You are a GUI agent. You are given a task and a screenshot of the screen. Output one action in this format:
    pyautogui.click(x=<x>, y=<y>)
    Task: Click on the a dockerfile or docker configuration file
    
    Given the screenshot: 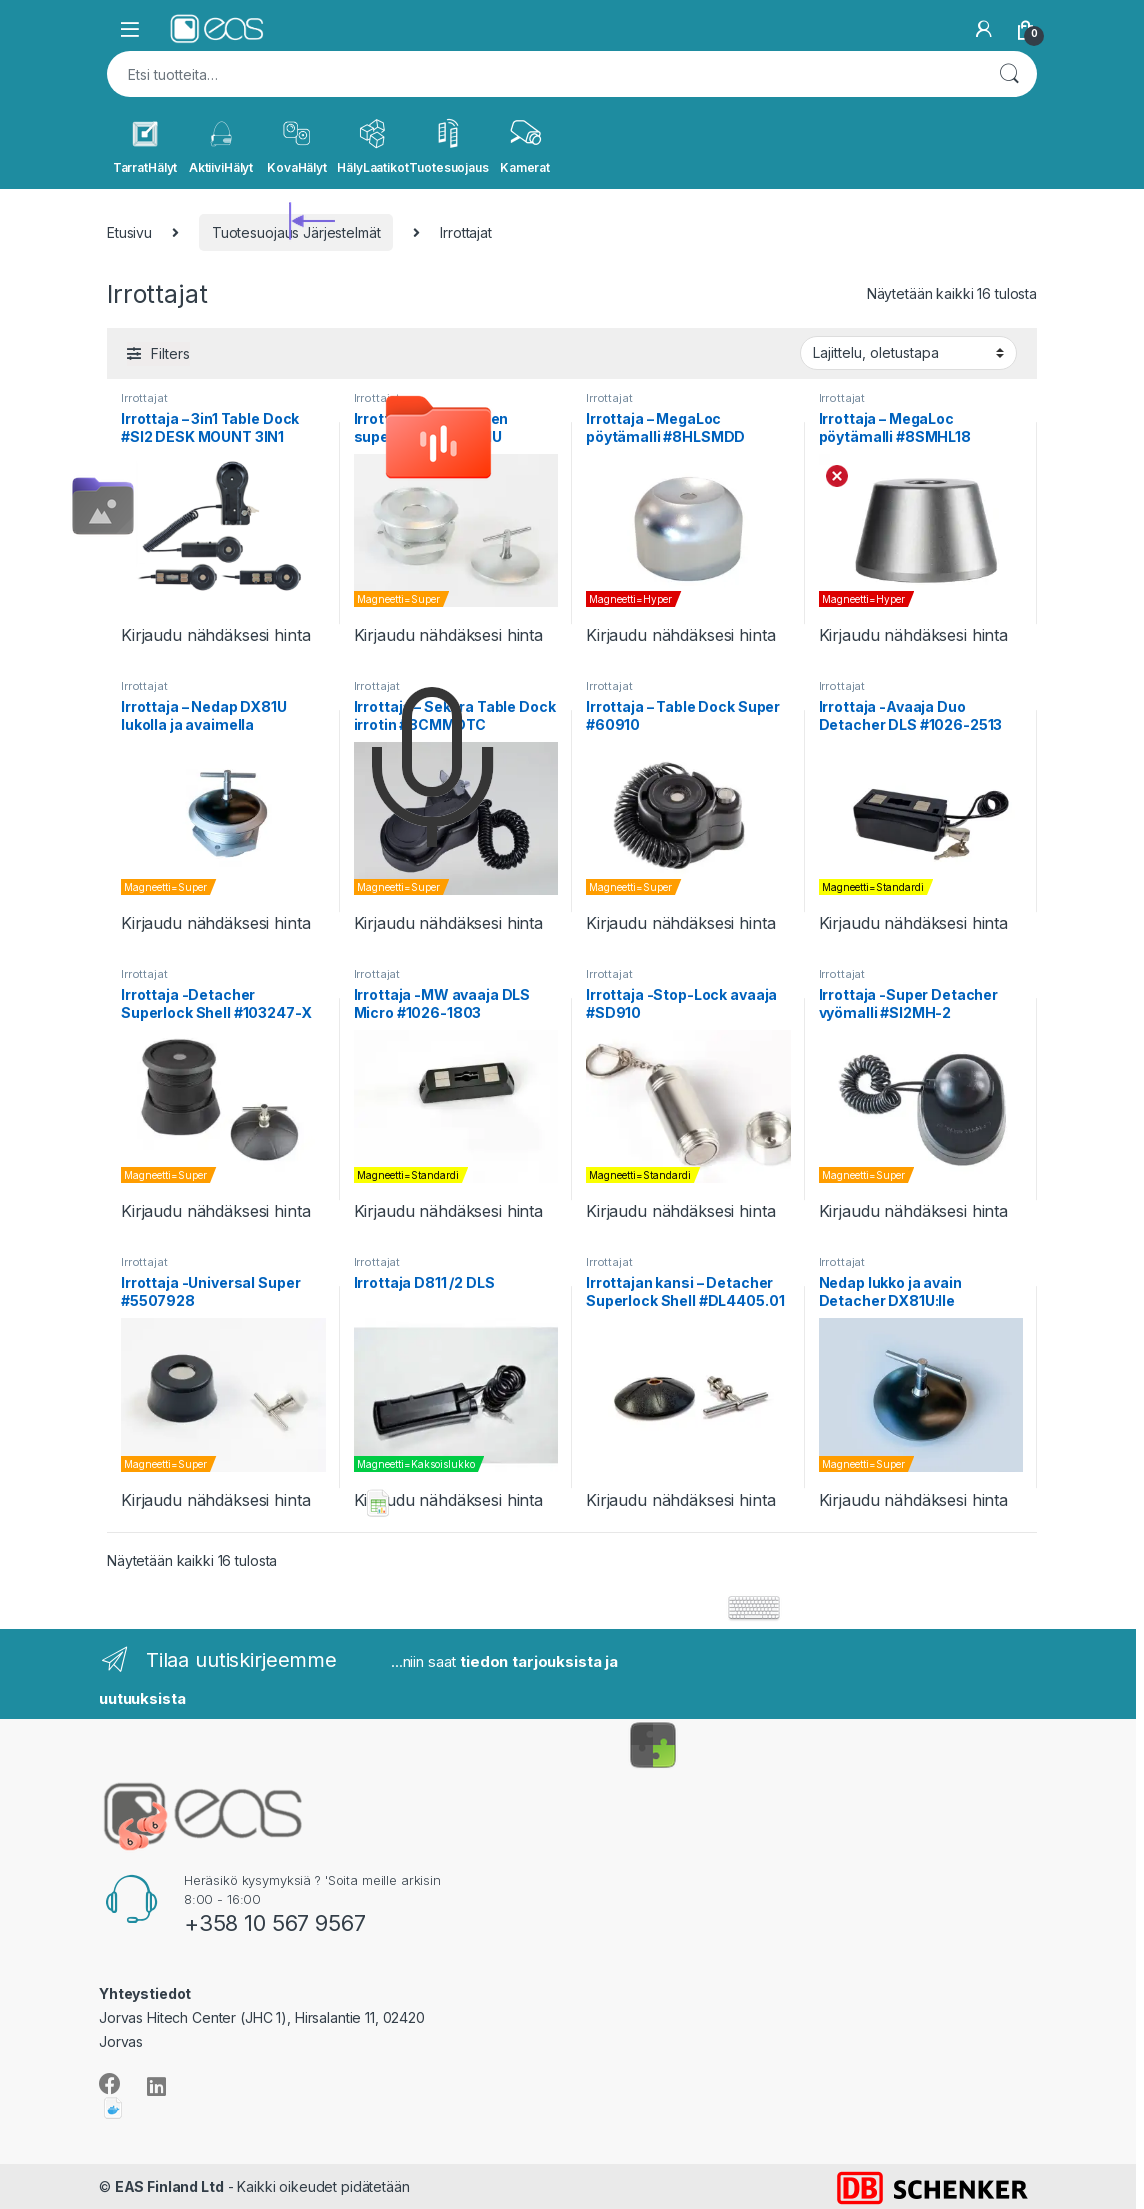 What is the action you would take?
    pyautogui.click(x=113, y=2108)
    